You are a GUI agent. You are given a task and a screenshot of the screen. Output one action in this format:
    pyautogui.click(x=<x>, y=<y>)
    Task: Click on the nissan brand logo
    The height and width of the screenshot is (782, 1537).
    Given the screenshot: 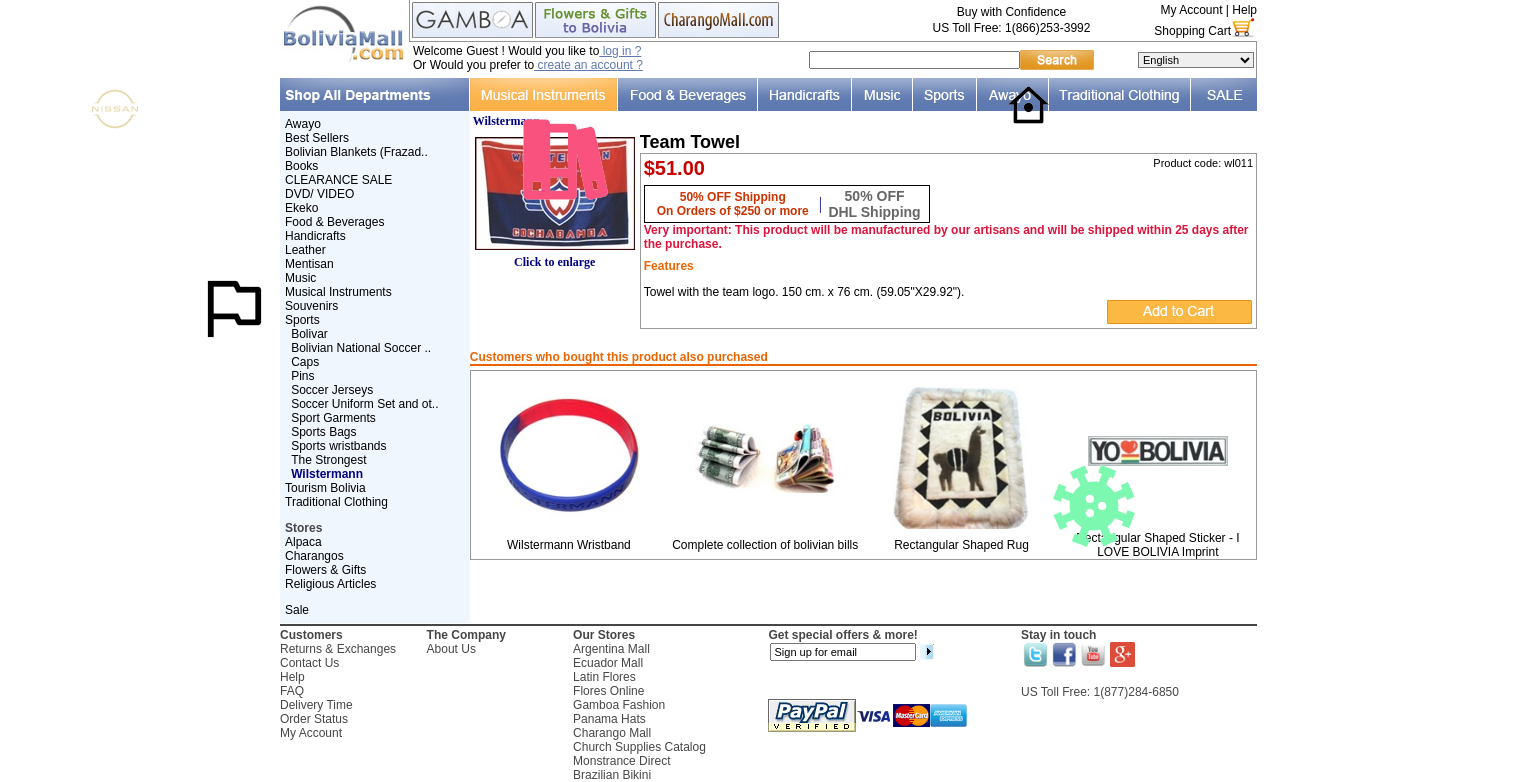 What is the action you would take?
    pyautogui.click(x=115, y=109)
    